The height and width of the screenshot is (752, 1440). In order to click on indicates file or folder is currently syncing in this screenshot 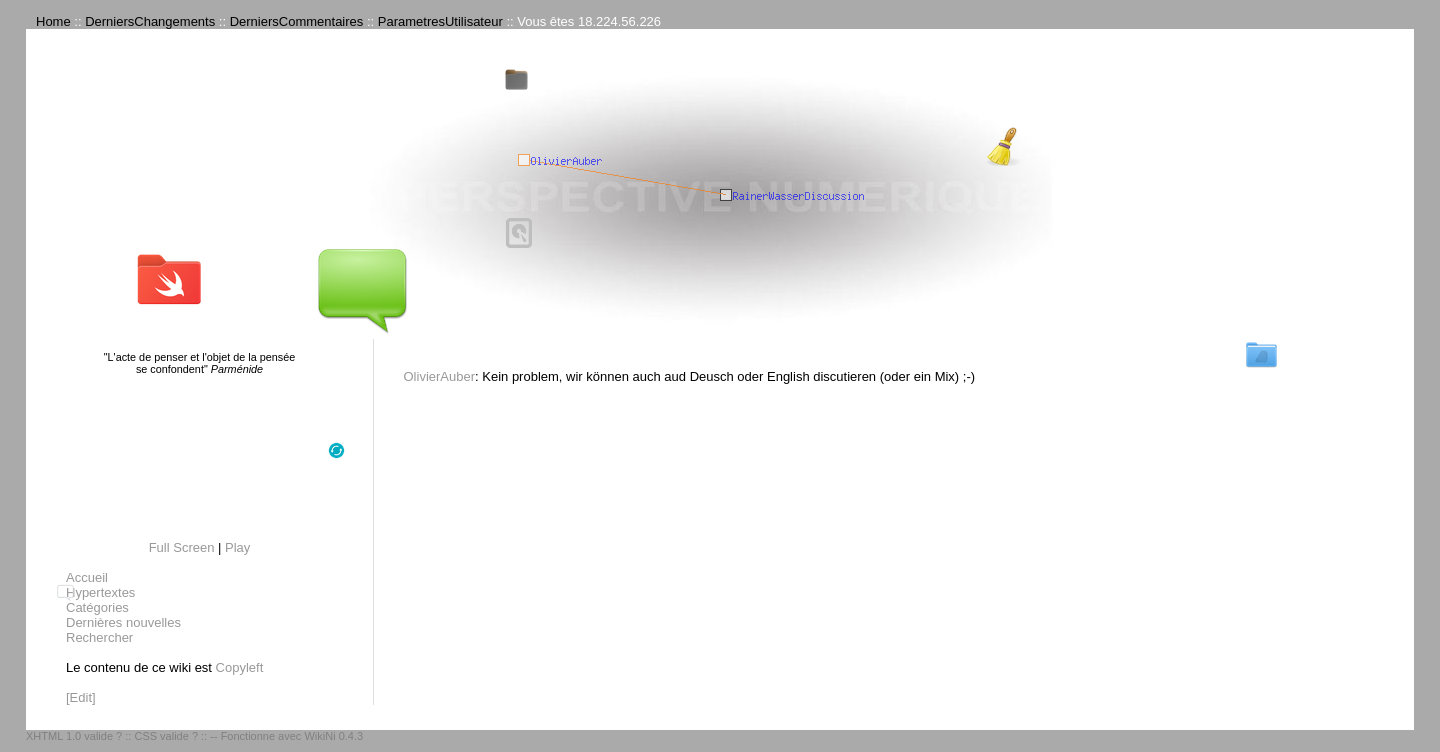, I will do `click(336, 450)`.